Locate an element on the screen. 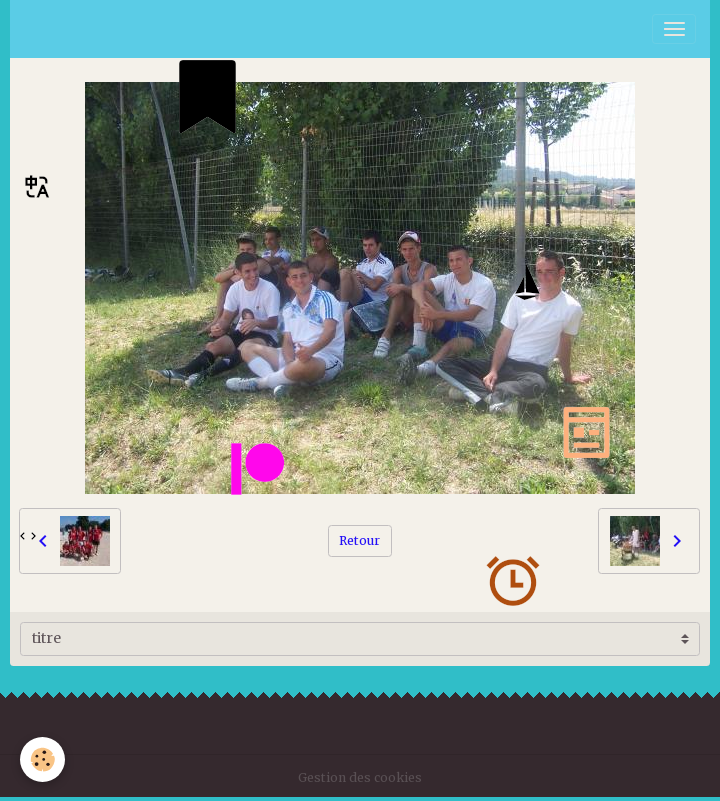 Image resolution: width=720 pixels, height=801 pixels. view or edit source code is located at coordinates (28, 536).